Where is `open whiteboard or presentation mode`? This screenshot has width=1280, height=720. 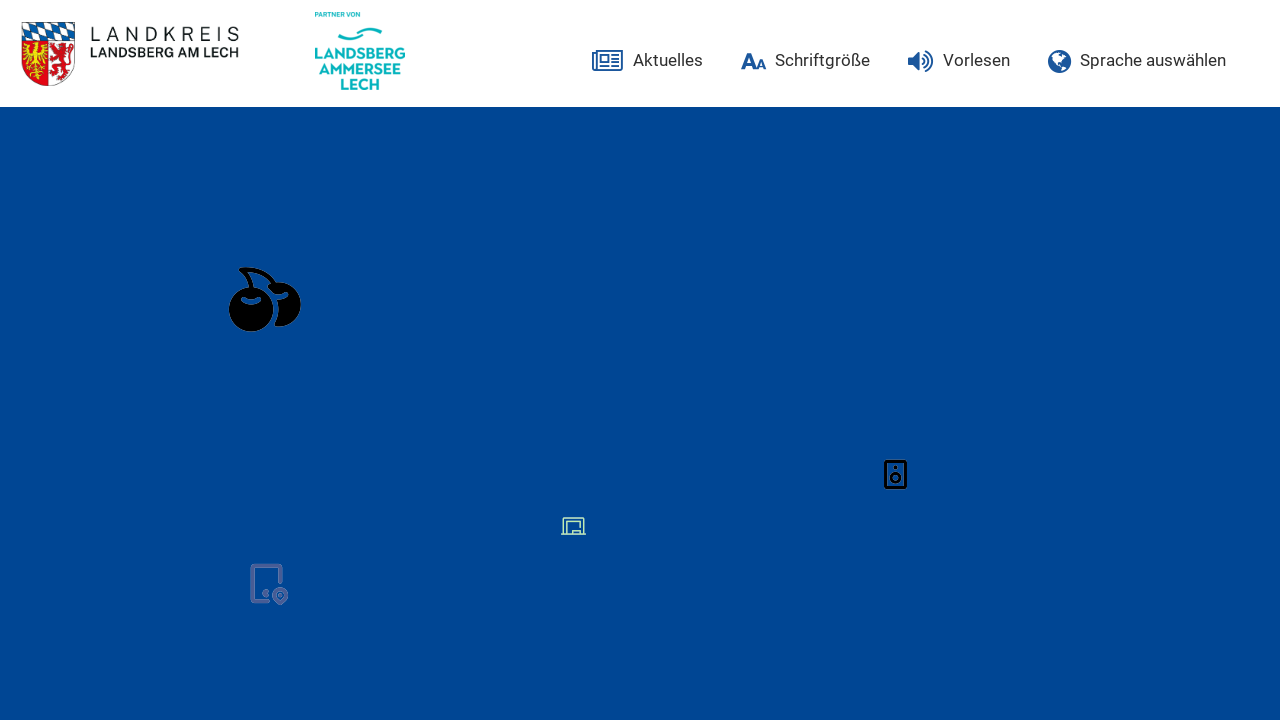 open whiteboard or presentation mode is located at coordinates (573, 526).